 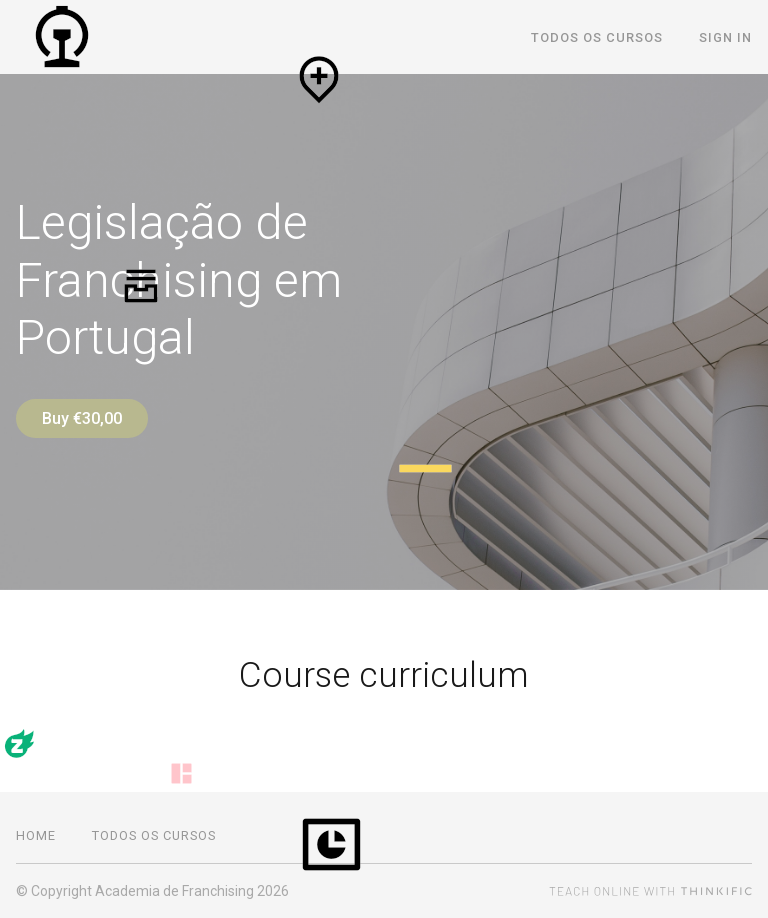 What do you see at coordinates (319, 78) in the screenshot?
I see `add a new location pin` at bounding box center [319, 78].